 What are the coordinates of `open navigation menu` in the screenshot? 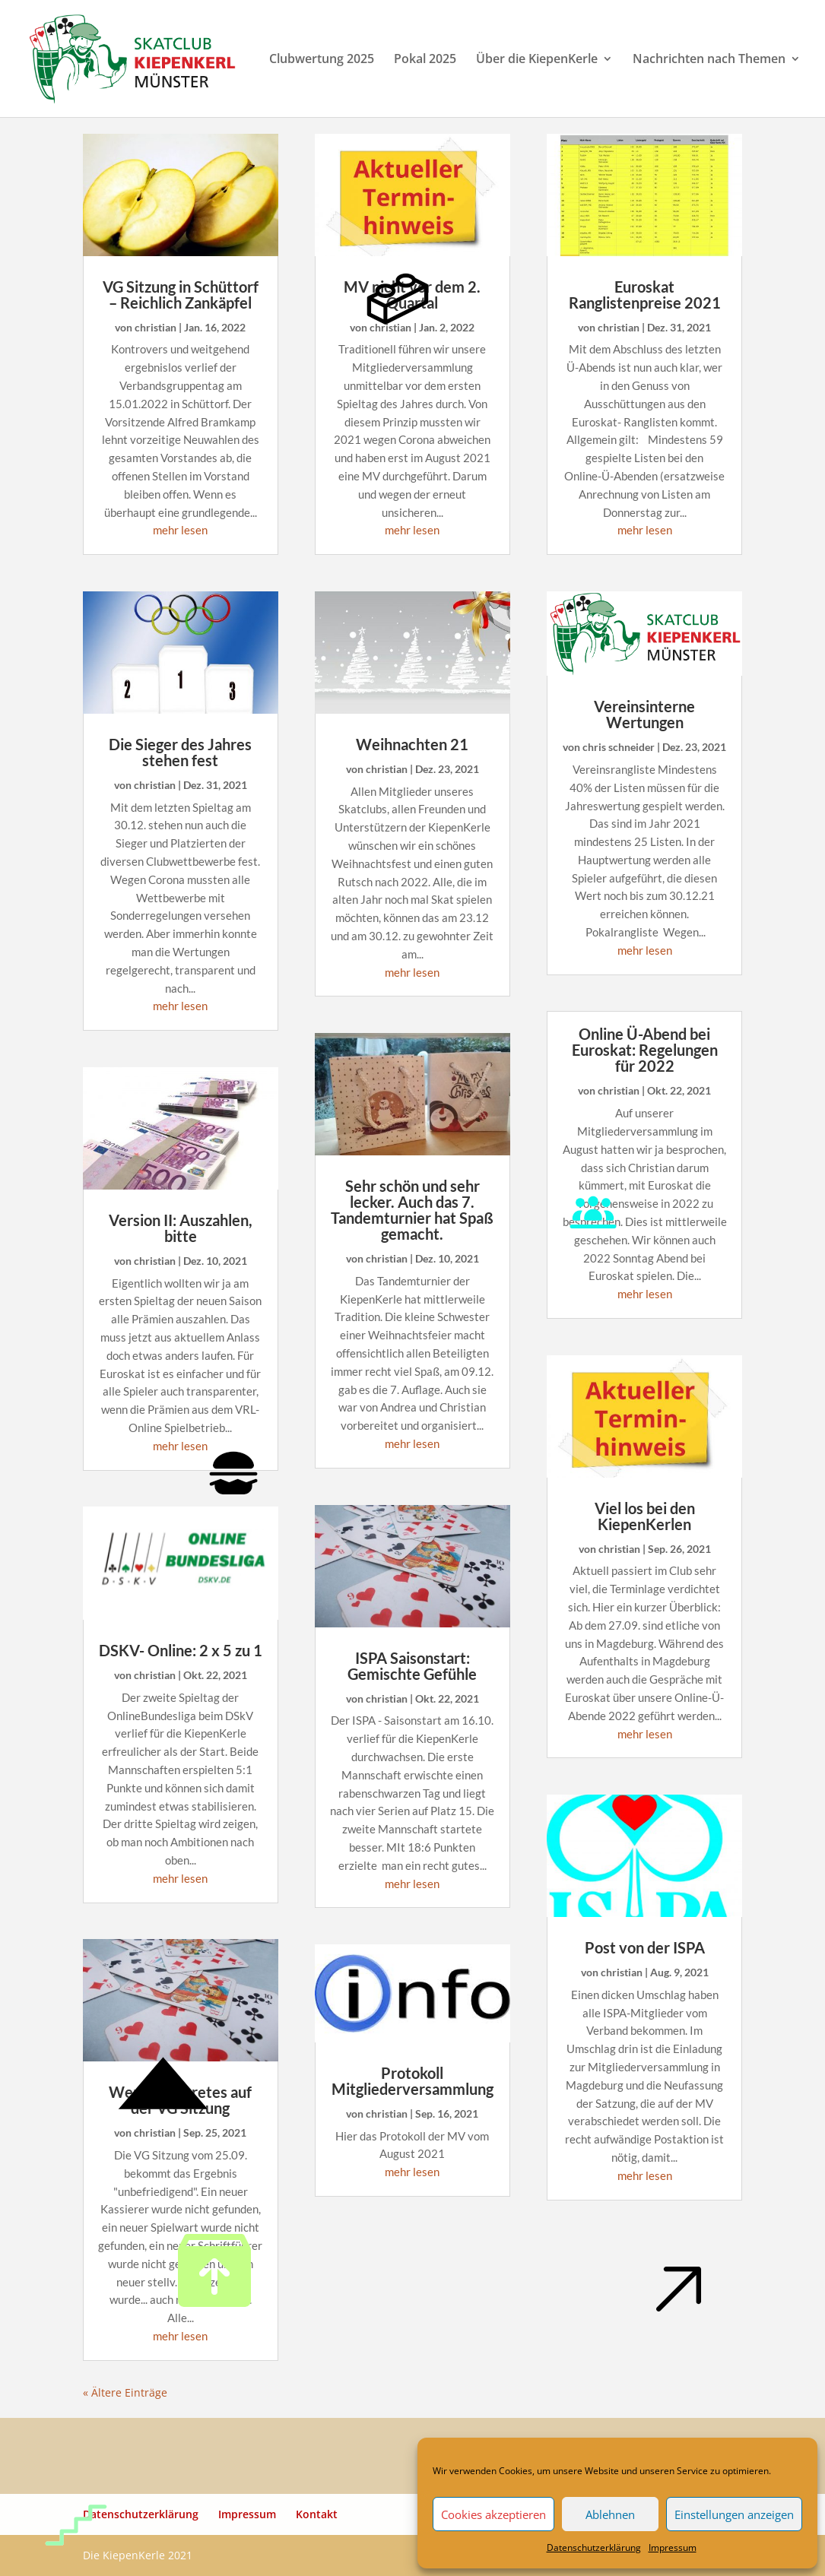 It's located at (233, 1474).